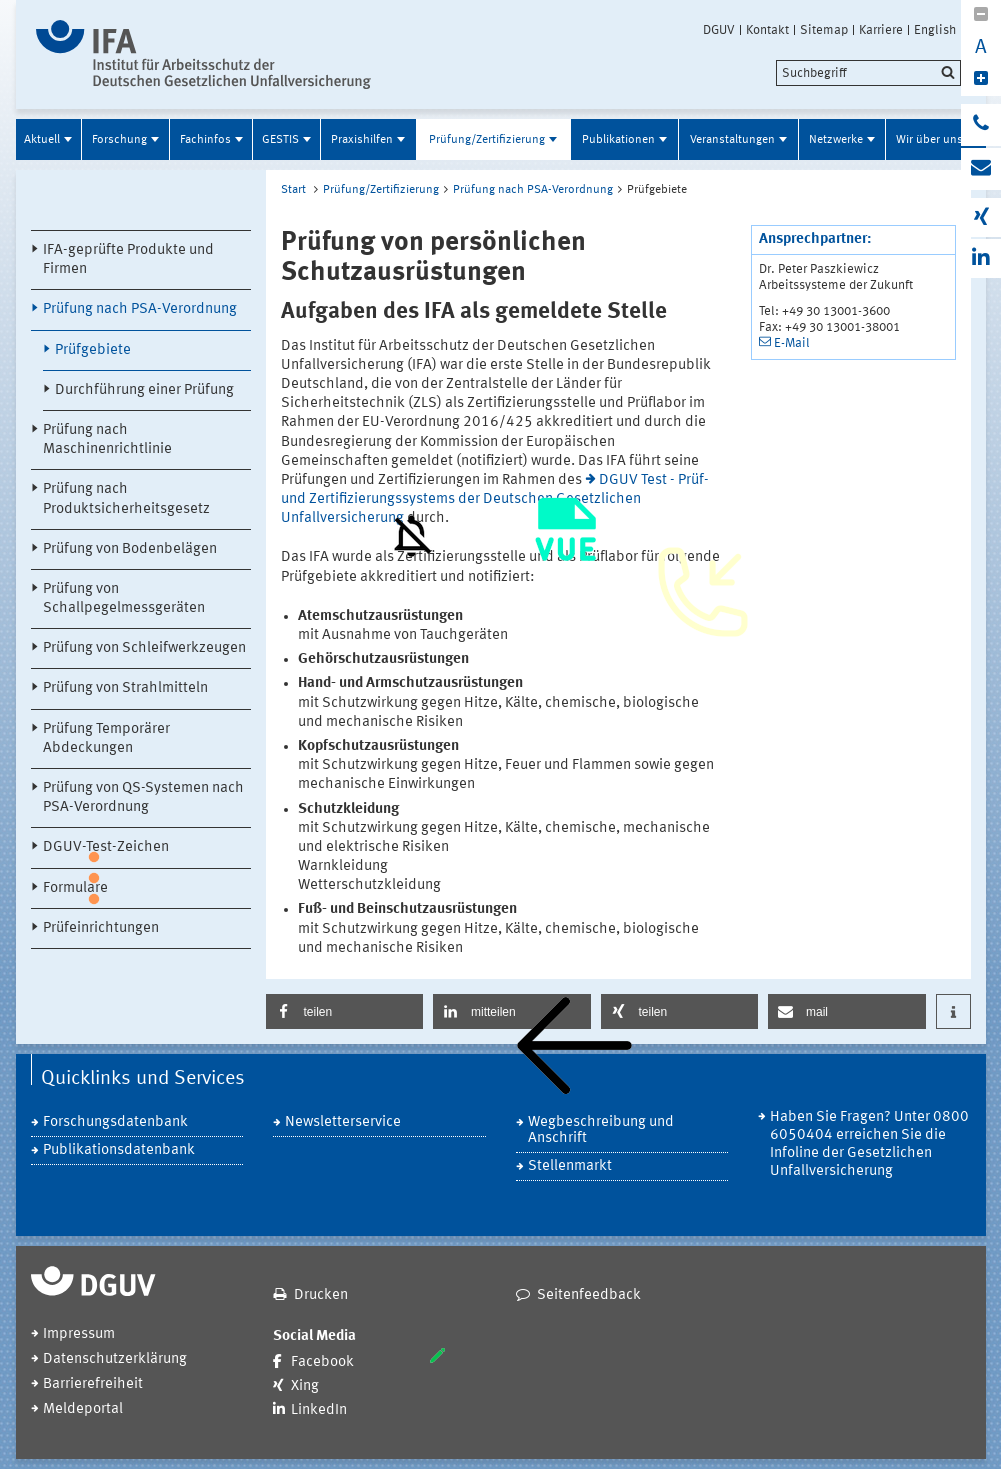 The image size is (1001, 1469). I want to click on a Vue.js framework file, so click(567, 532).